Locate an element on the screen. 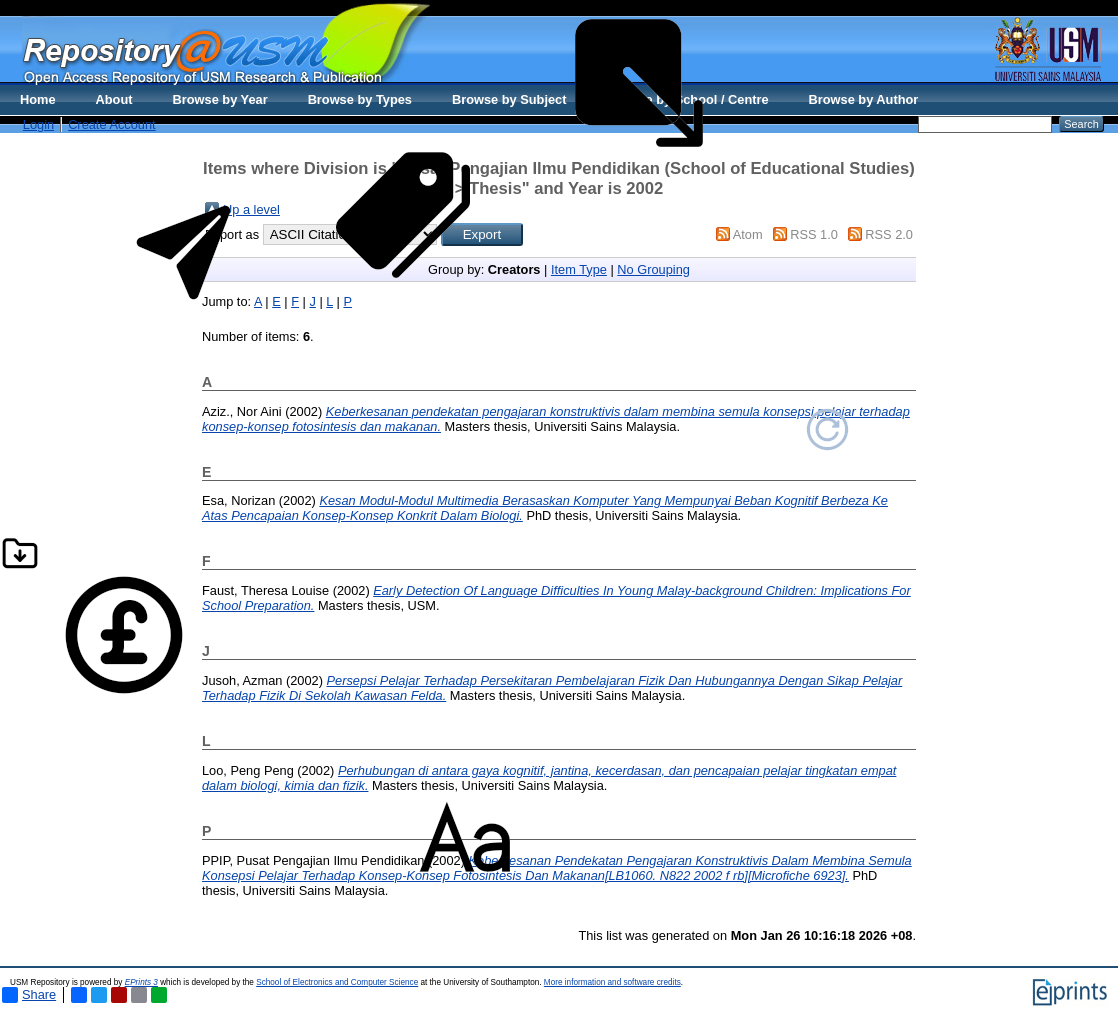 This screenshot has width=1118, height=1009. resize or scale down an element is located at coordinates (639, 83).